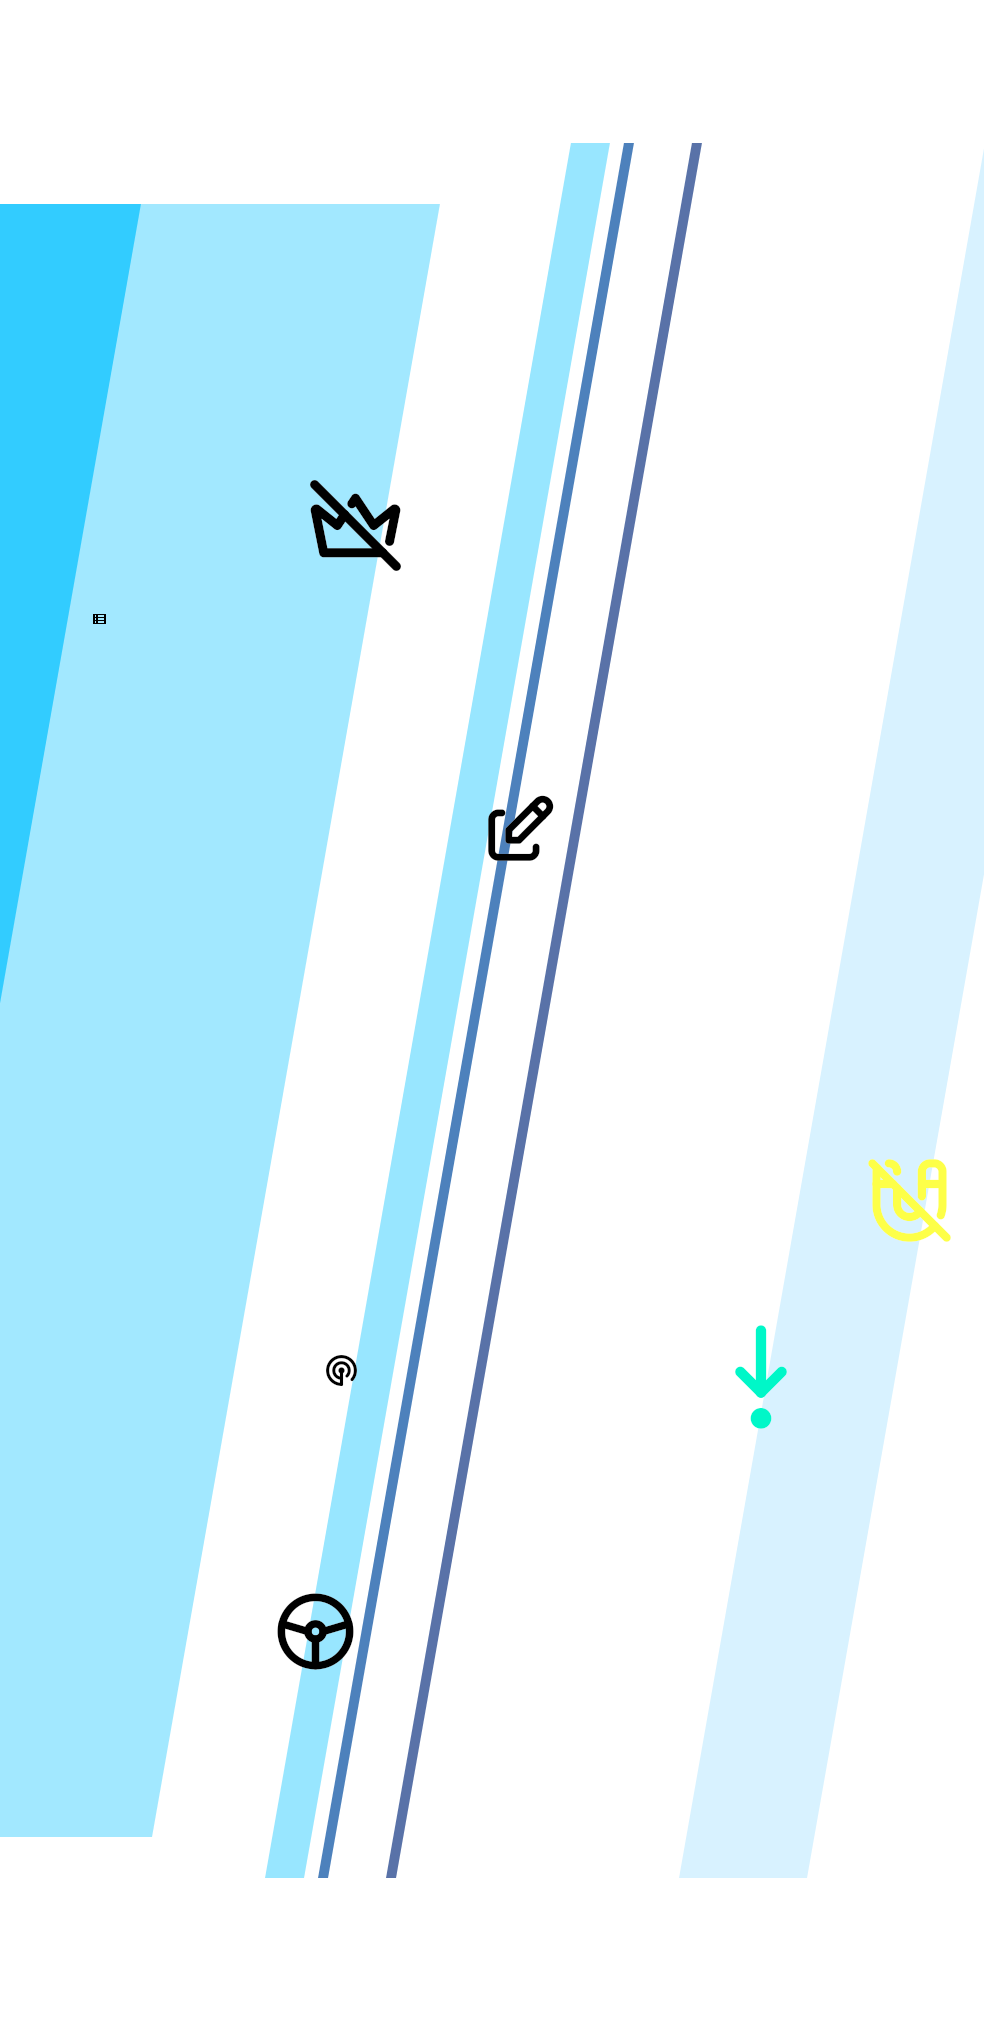 The height and width of the screenshot is (2041, 984). What do you see at coordinates (909, 1200) in the screenshot?
I see `disable magnetic snap or alignment` at bounding box center [909, 1200].